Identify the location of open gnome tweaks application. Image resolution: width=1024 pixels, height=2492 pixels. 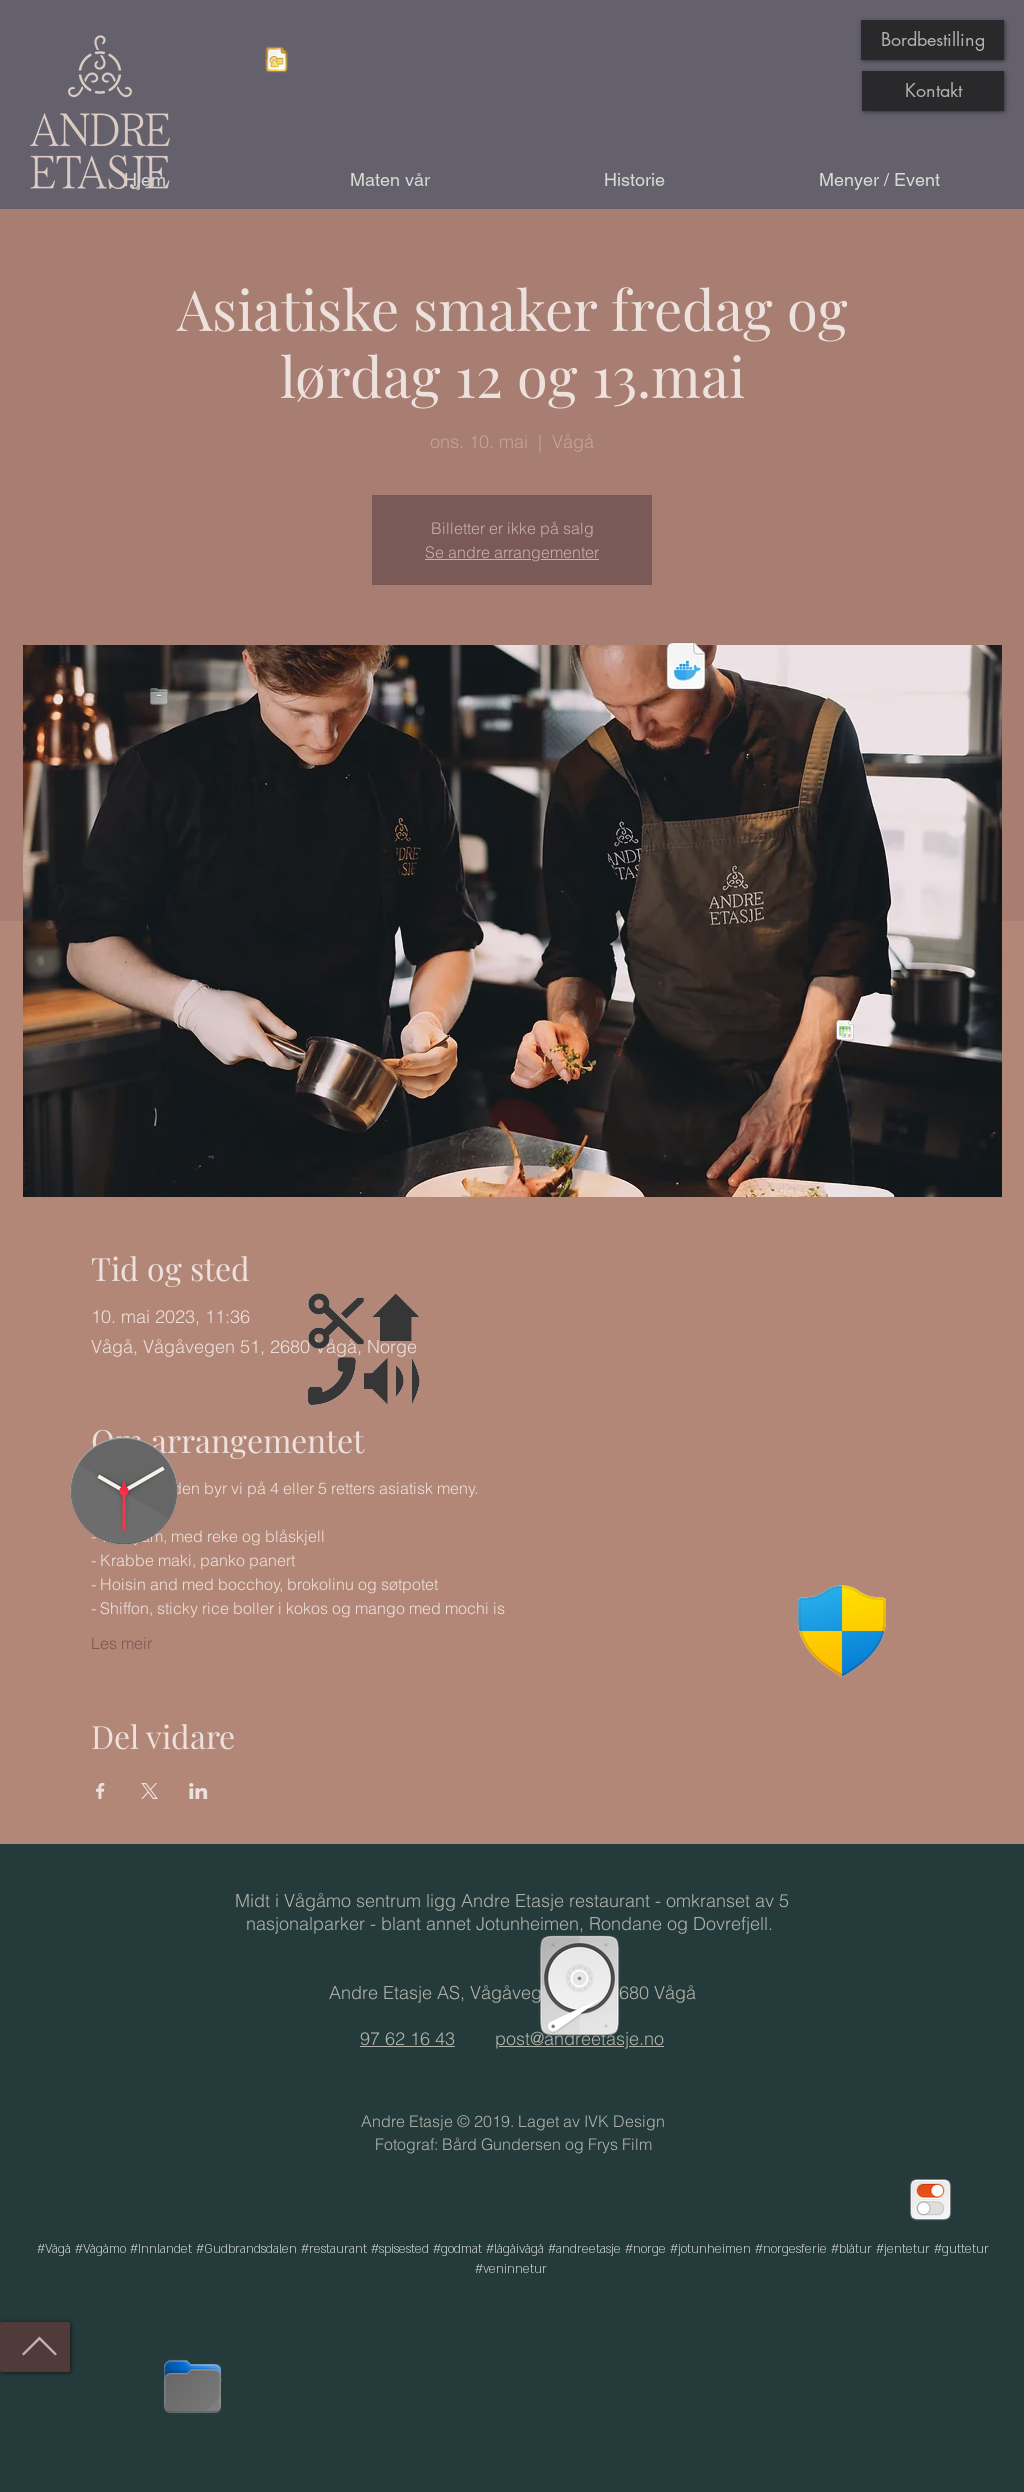
(930, 2199).